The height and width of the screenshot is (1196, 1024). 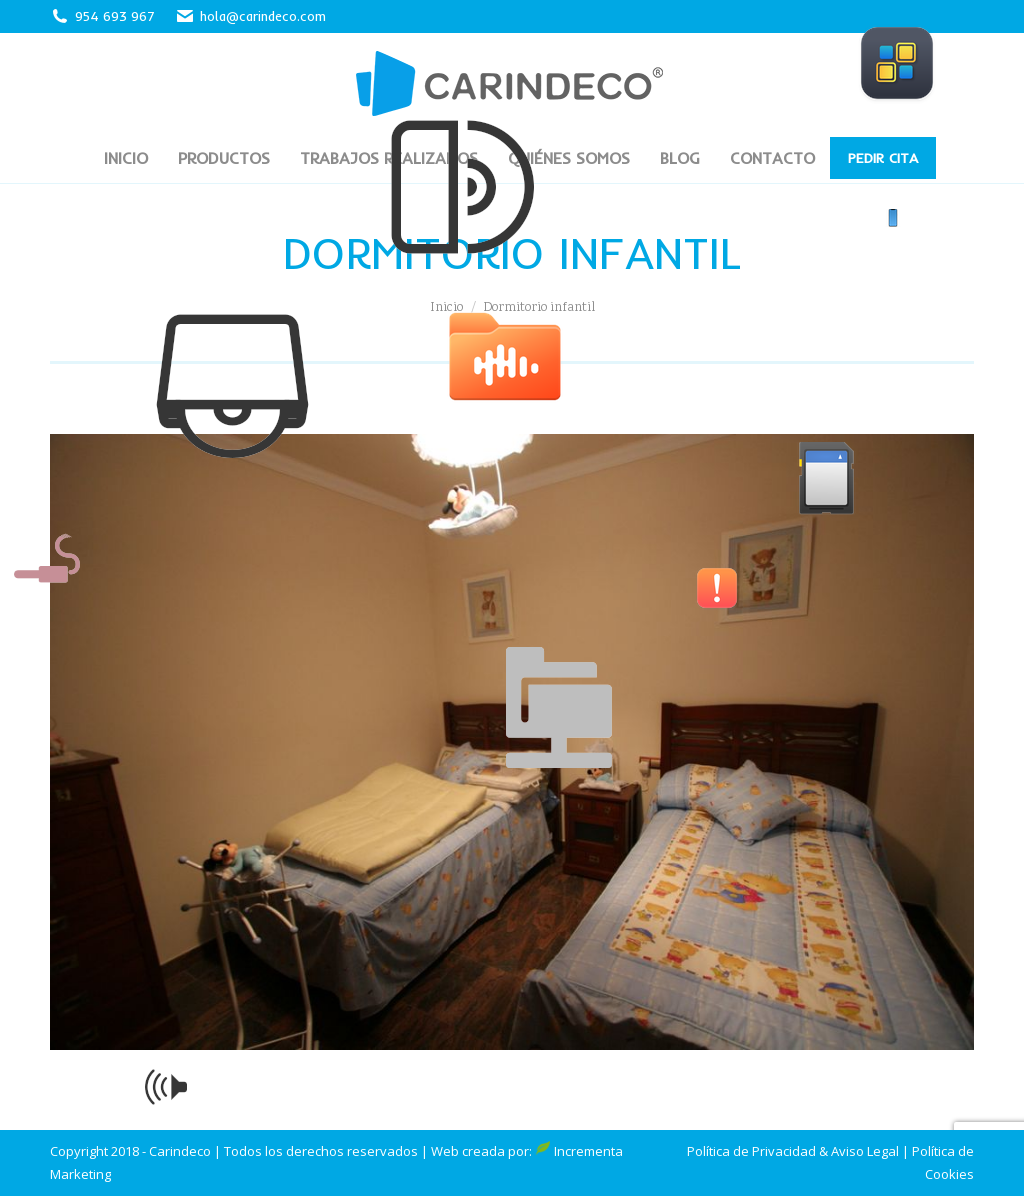 I want to click on access a remote or network folder, so click(x=566, y=707).